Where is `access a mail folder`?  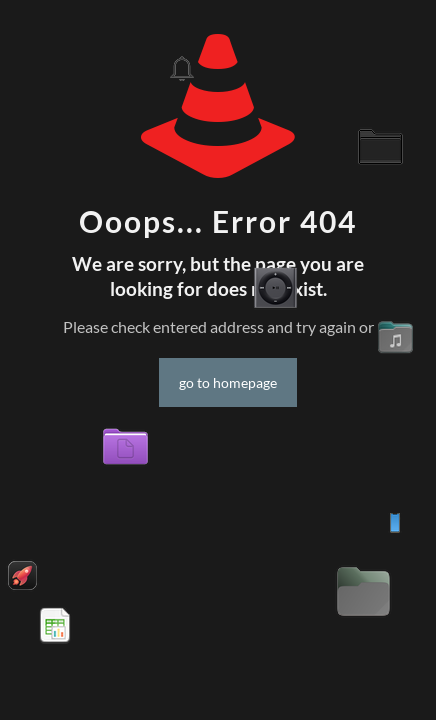 access a mail folder is located at coordinates (380, 146).